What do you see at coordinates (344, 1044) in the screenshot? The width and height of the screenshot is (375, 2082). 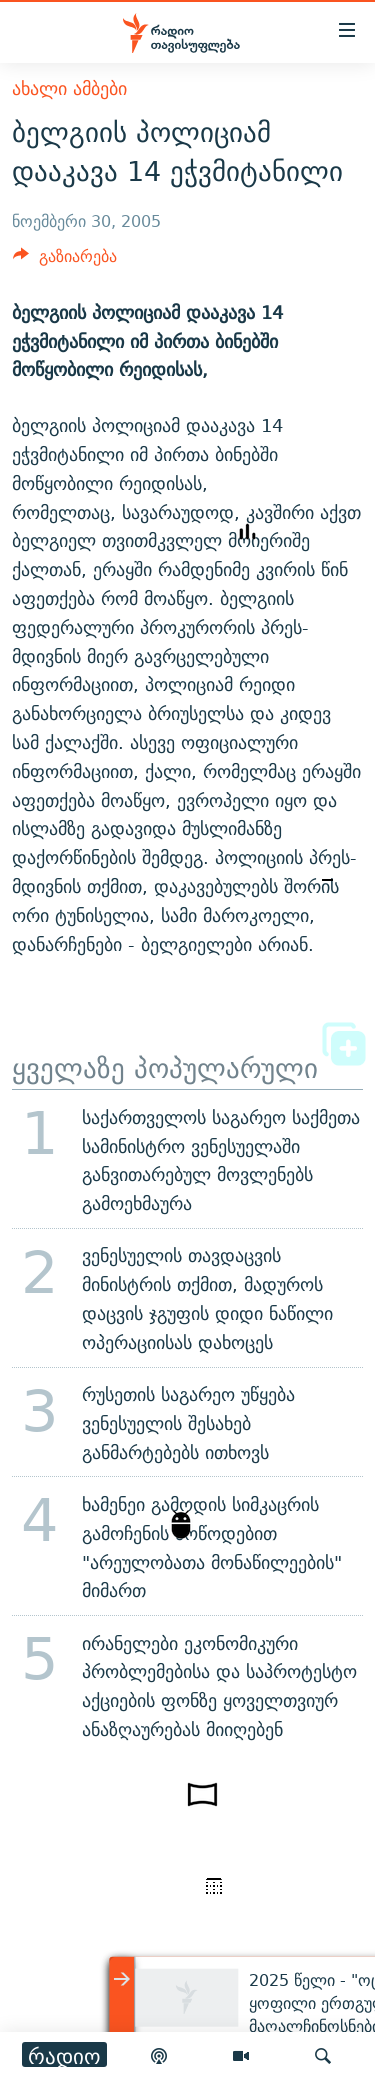 I see `copy and add to clipboard` at bounding box center [344, 1044].